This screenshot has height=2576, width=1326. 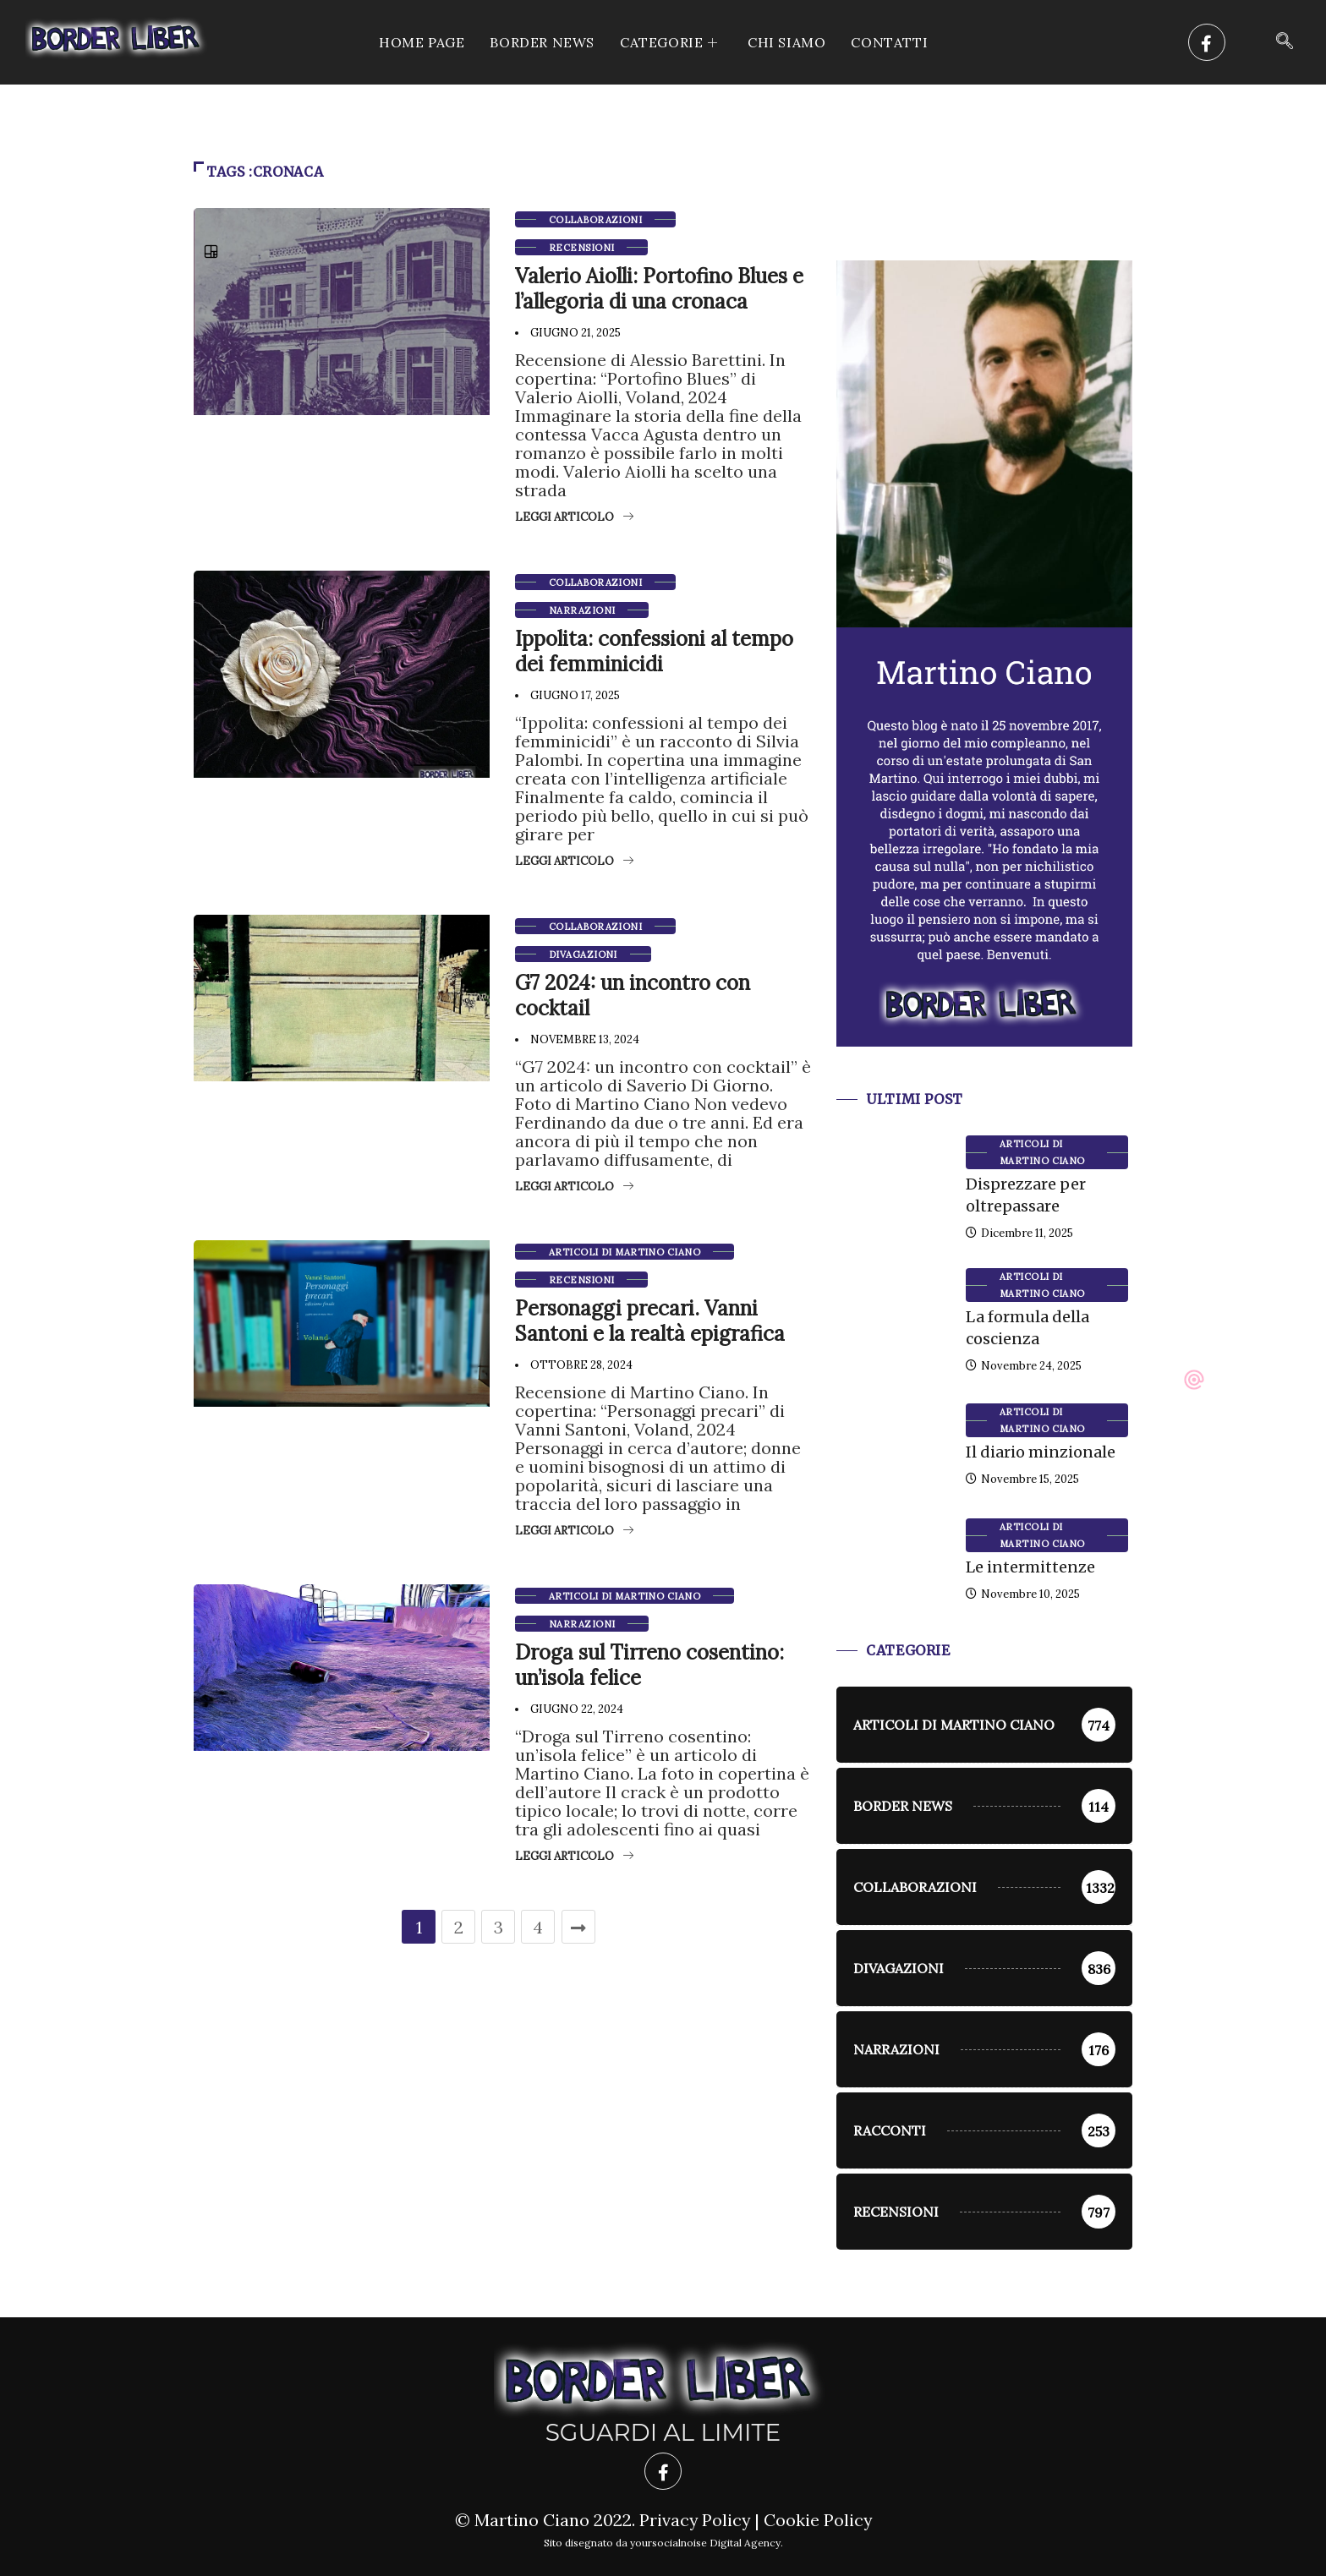 What do you see at coordinates (1194, 1380) in the screenshot?
I see `mailgun email service integration` at bounding box center [1194, 1380].